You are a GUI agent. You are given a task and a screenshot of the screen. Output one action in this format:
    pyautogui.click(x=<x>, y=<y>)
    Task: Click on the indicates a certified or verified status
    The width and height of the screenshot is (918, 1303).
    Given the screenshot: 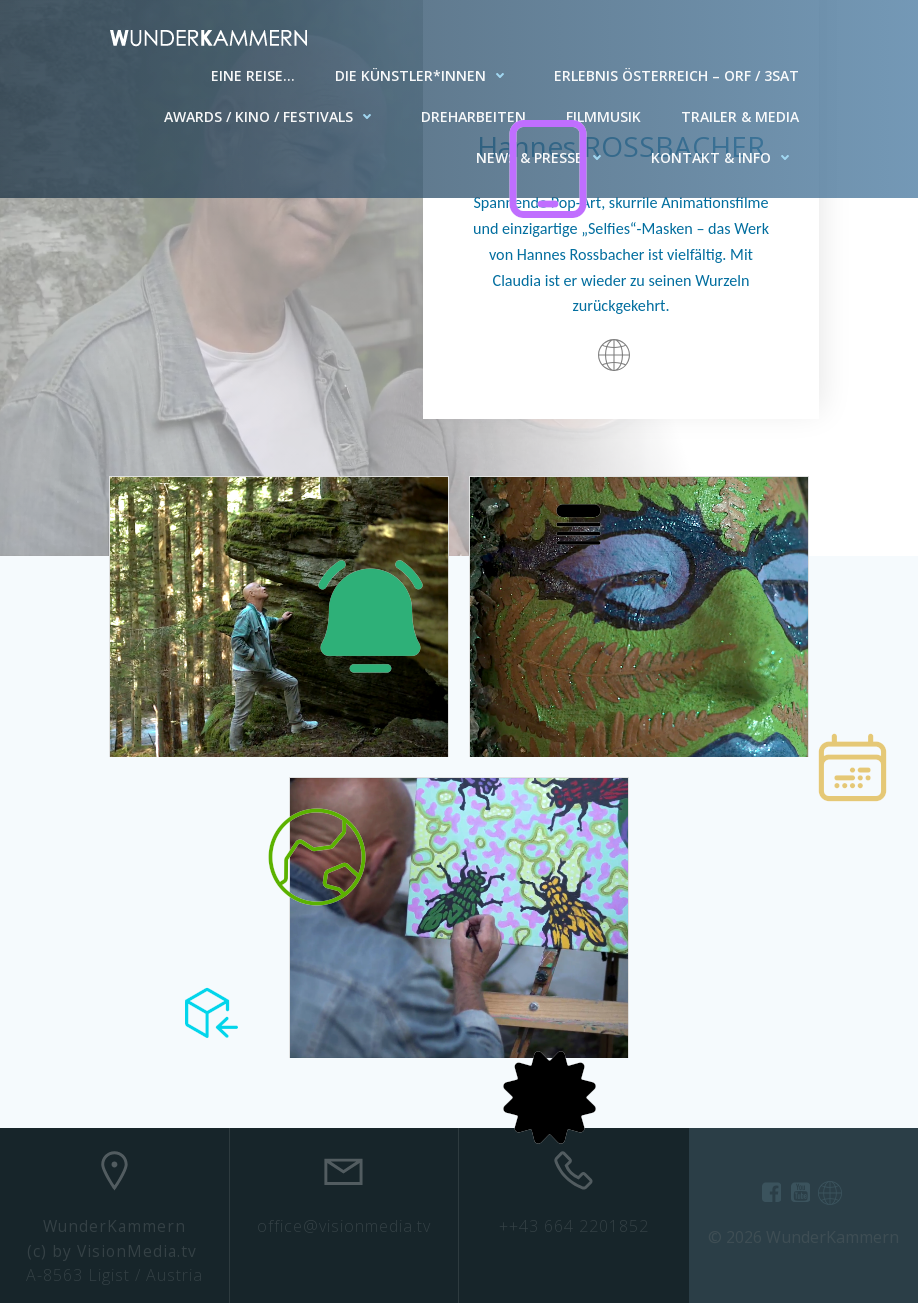 What is the action you would take?
    pyautogui.click(x=549, y=1097)
    